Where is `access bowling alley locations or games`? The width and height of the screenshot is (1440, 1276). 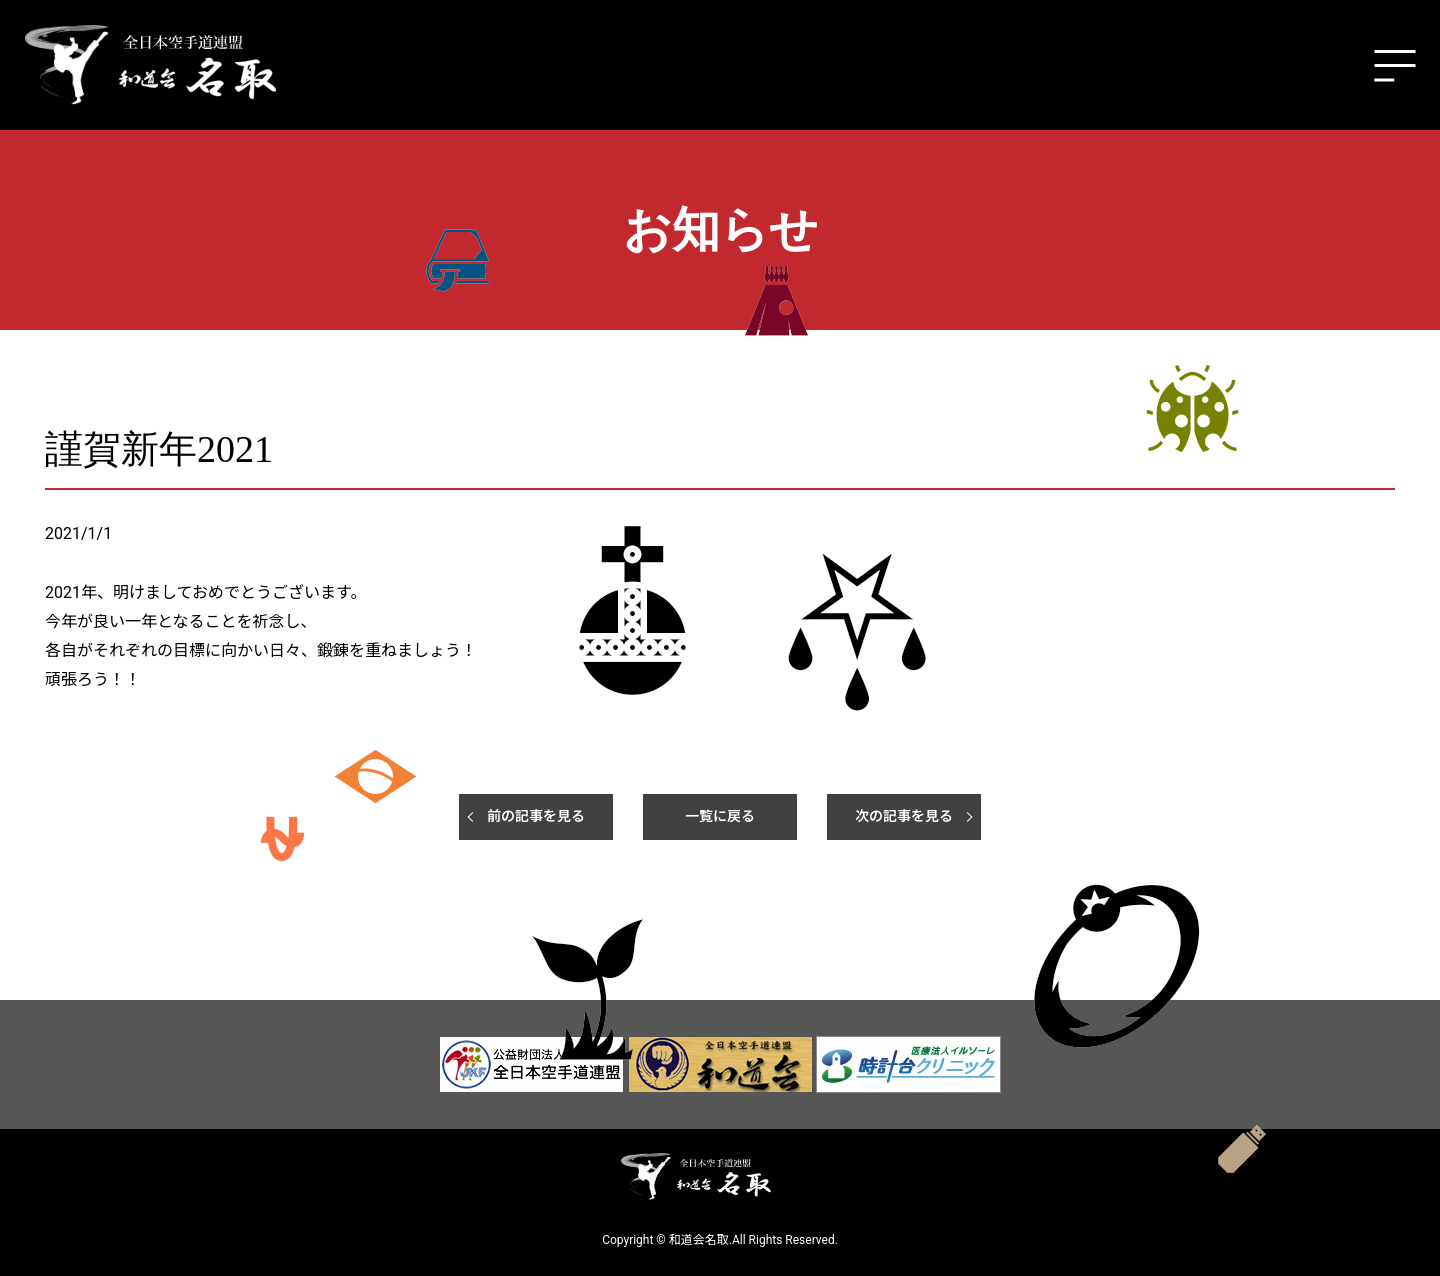
access bowling alley locations or games is located at coordinates (776, 300).